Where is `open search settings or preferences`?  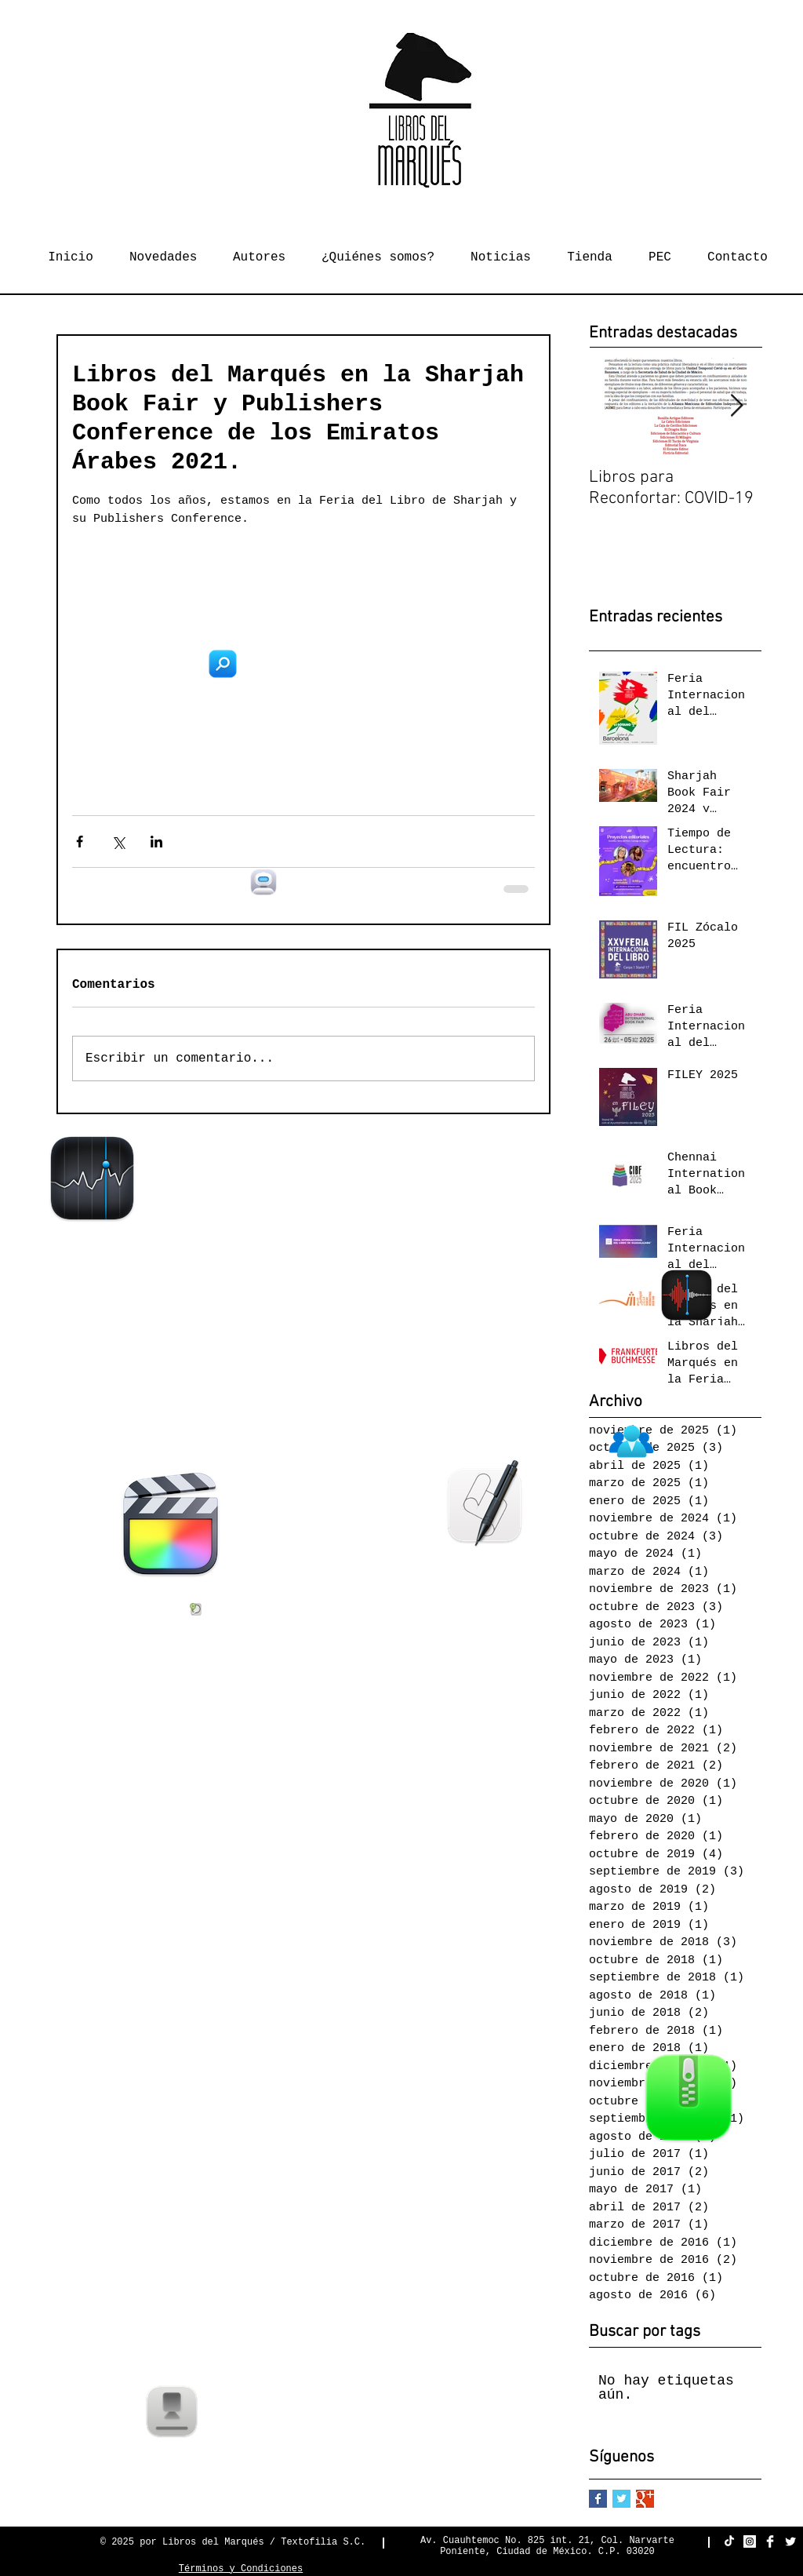 open search settings or preferences is located at coordinates (223, 664).